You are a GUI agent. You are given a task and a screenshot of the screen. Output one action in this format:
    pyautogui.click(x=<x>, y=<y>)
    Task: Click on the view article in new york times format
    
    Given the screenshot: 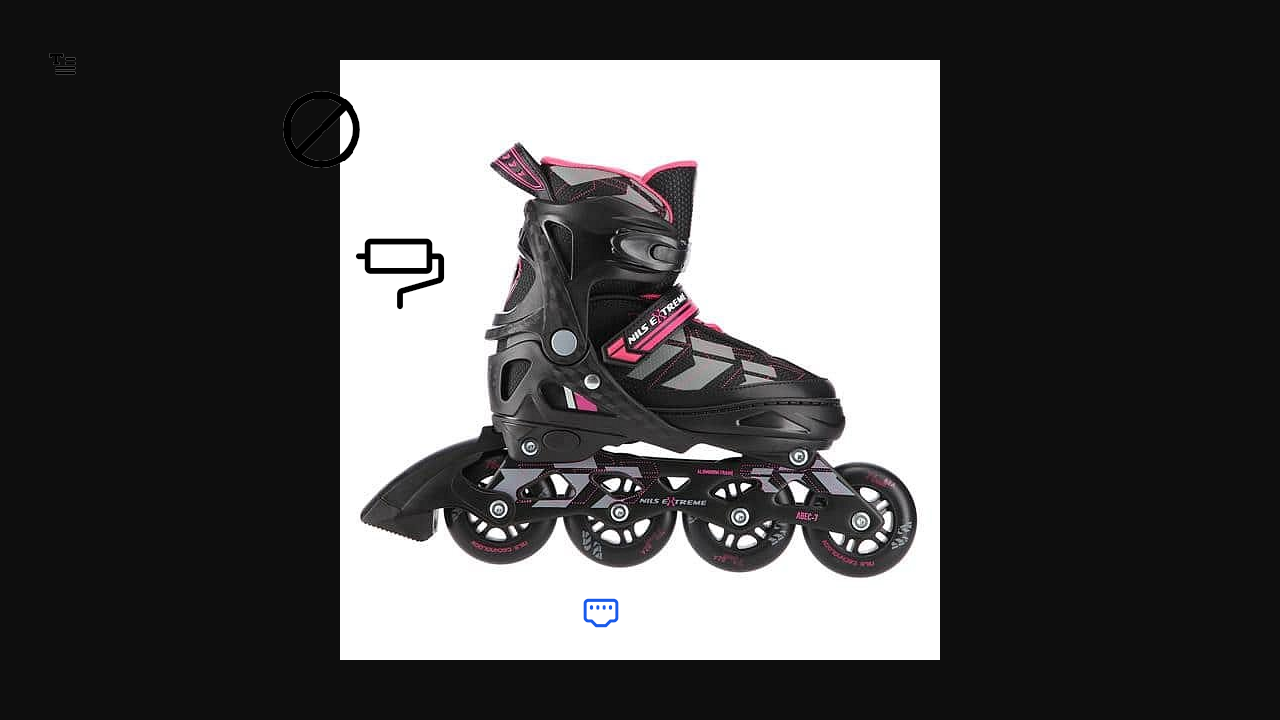 What is the action you would take?
    pyautogui.click(x=62, y=63)
    